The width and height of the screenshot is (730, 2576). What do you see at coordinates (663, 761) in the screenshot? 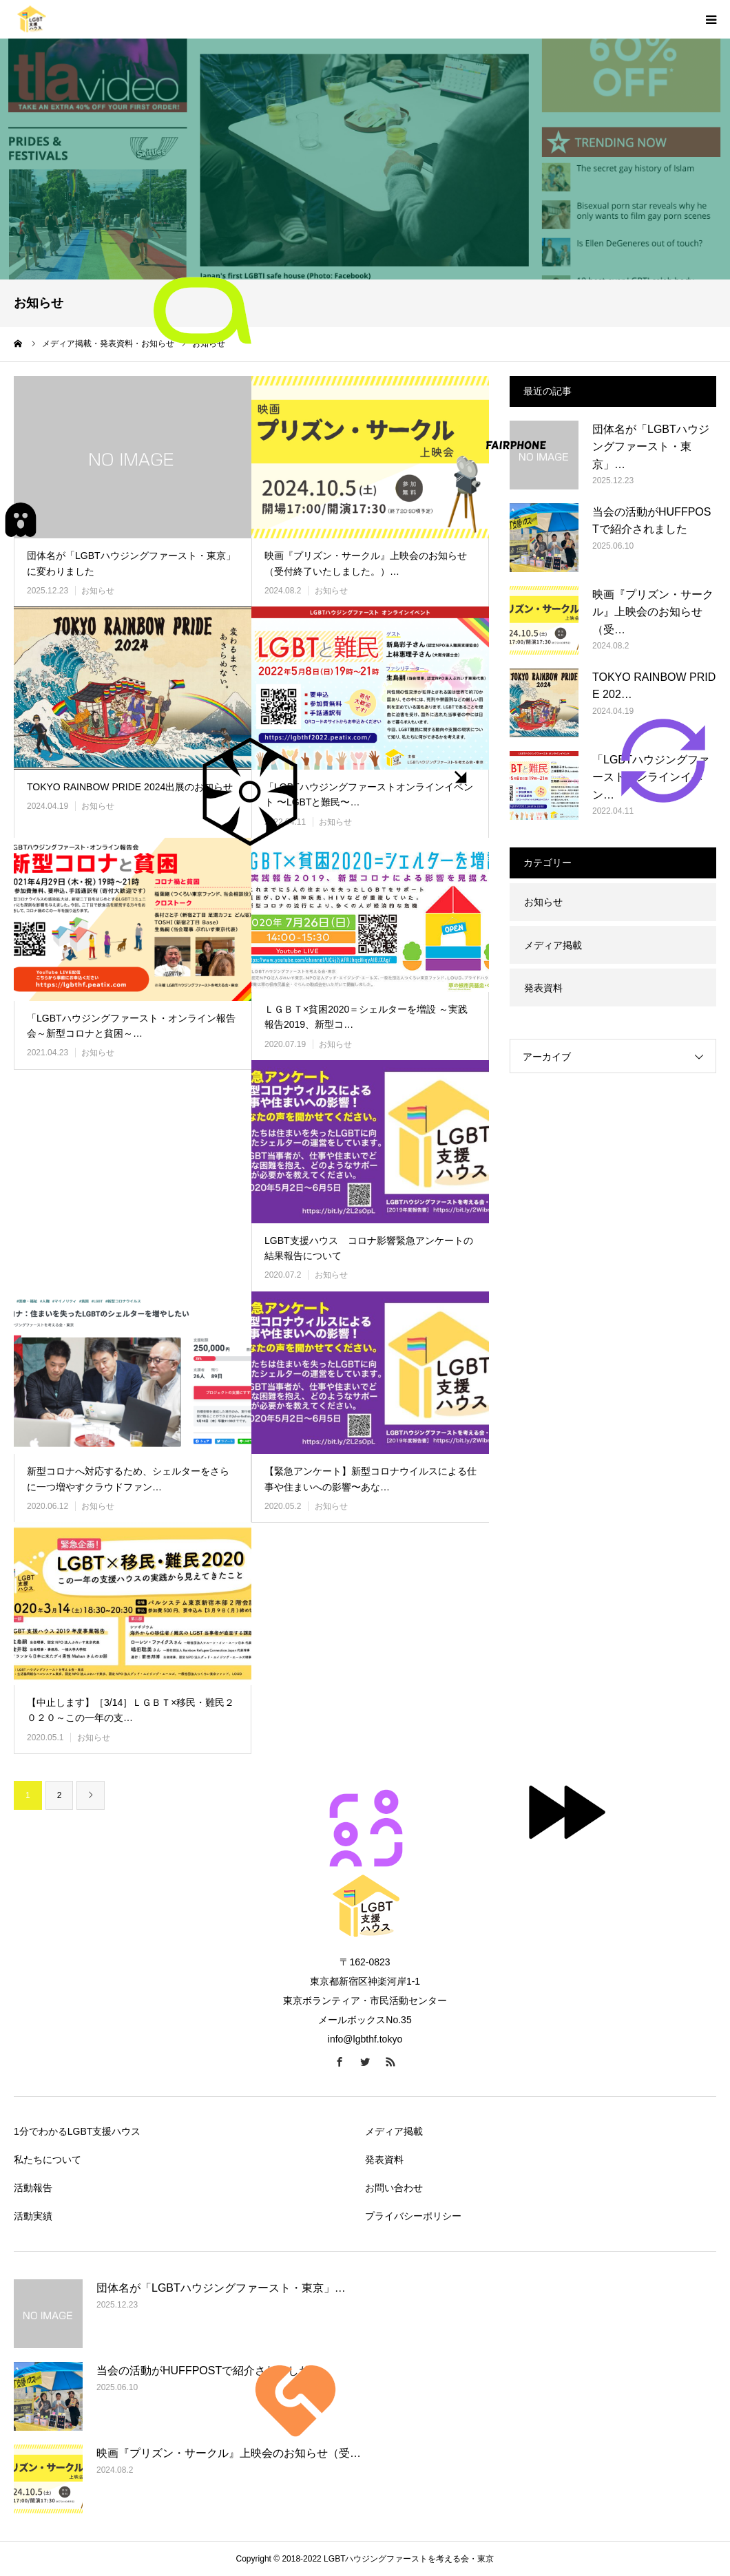
I see `refresh or reload content` at bounding box center [663, 761].